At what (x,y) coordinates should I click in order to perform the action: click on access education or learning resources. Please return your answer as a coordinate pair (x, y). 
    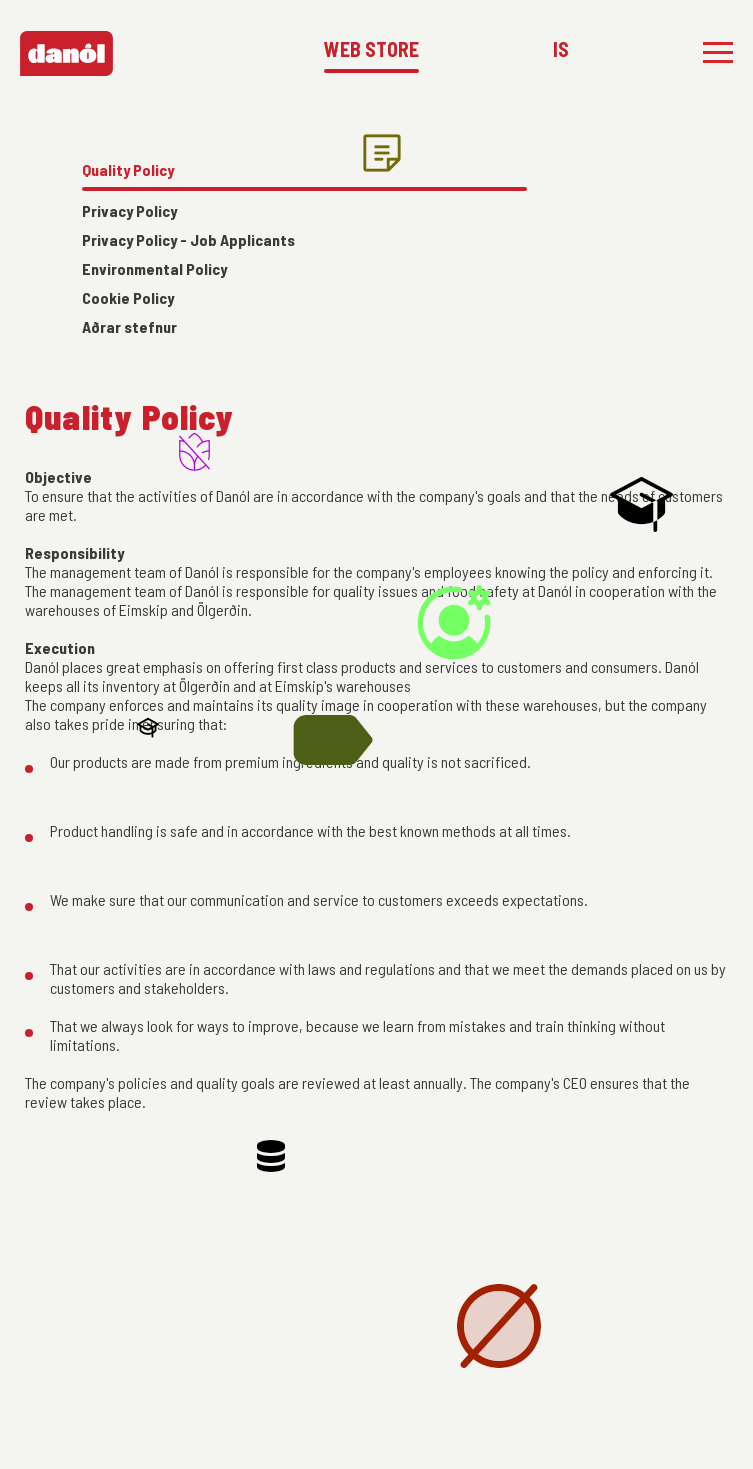
    Looking at the image, I should click on (148, 727).